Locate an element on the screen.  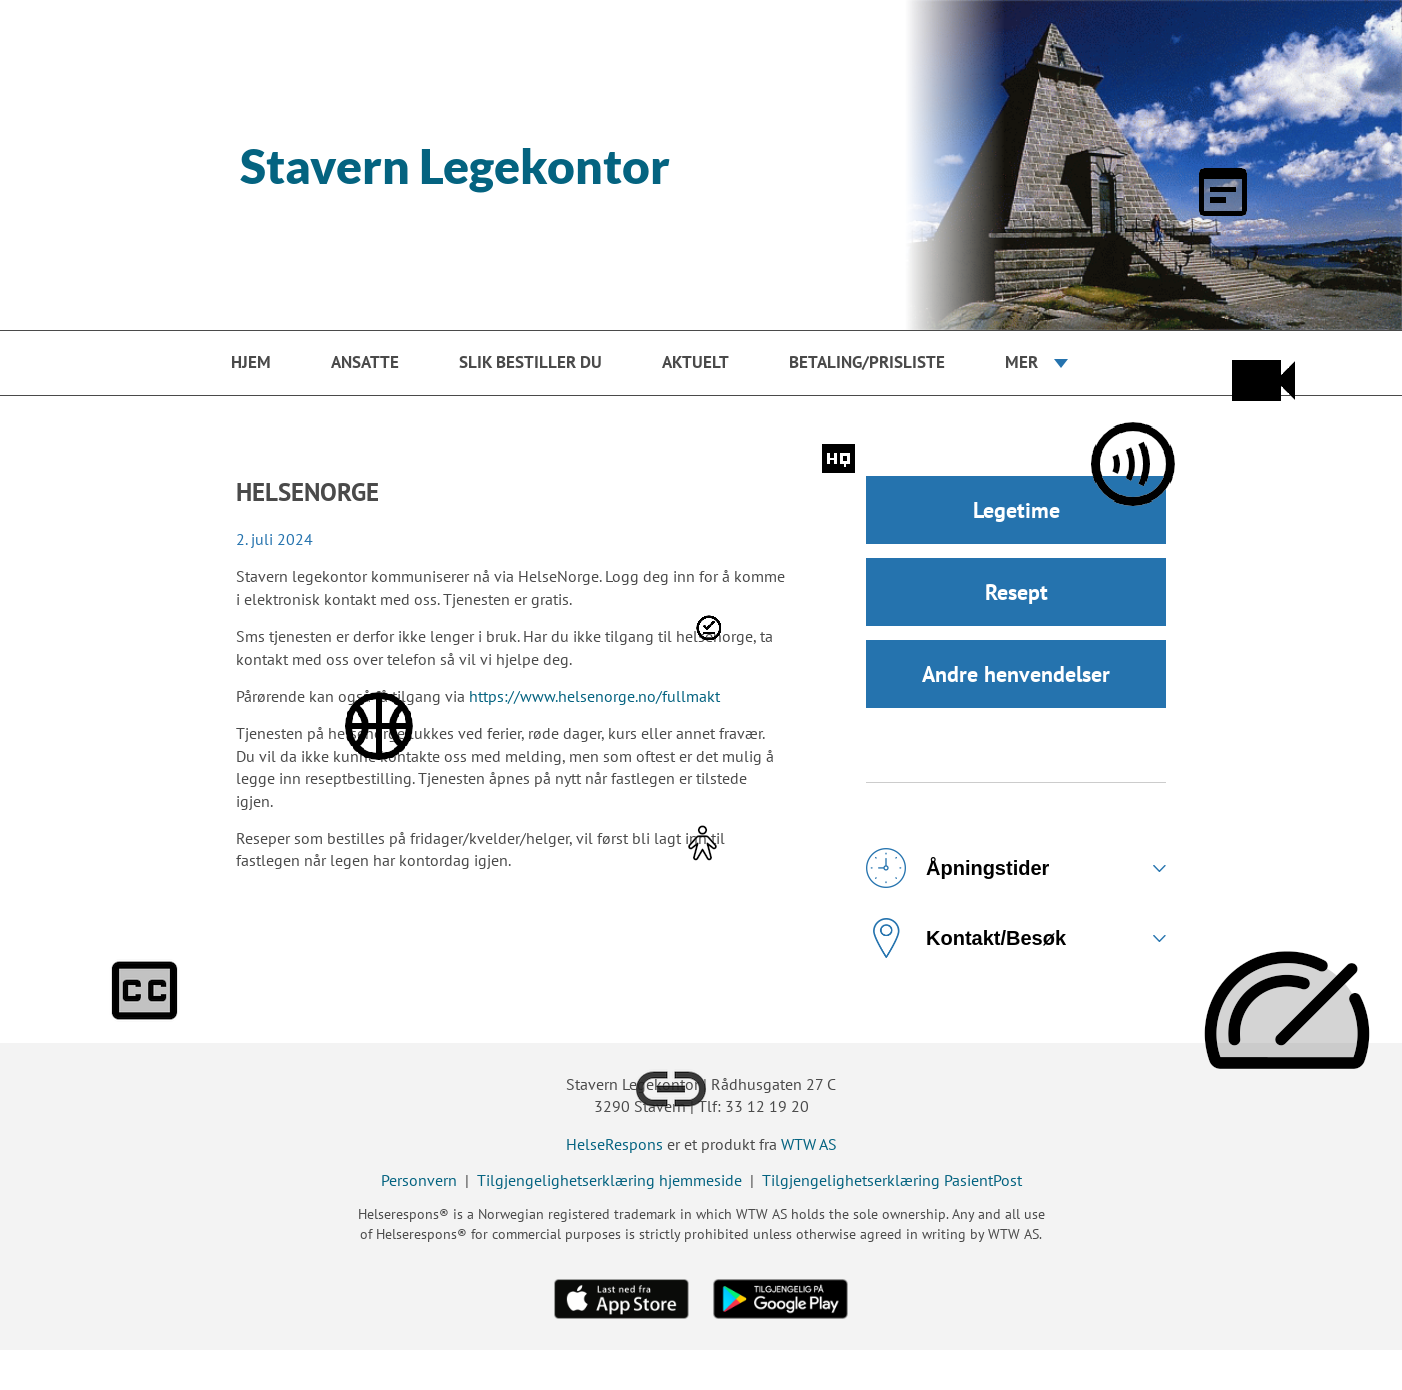
tap to pay with contactless payment is located at coordinates (1133, 464).